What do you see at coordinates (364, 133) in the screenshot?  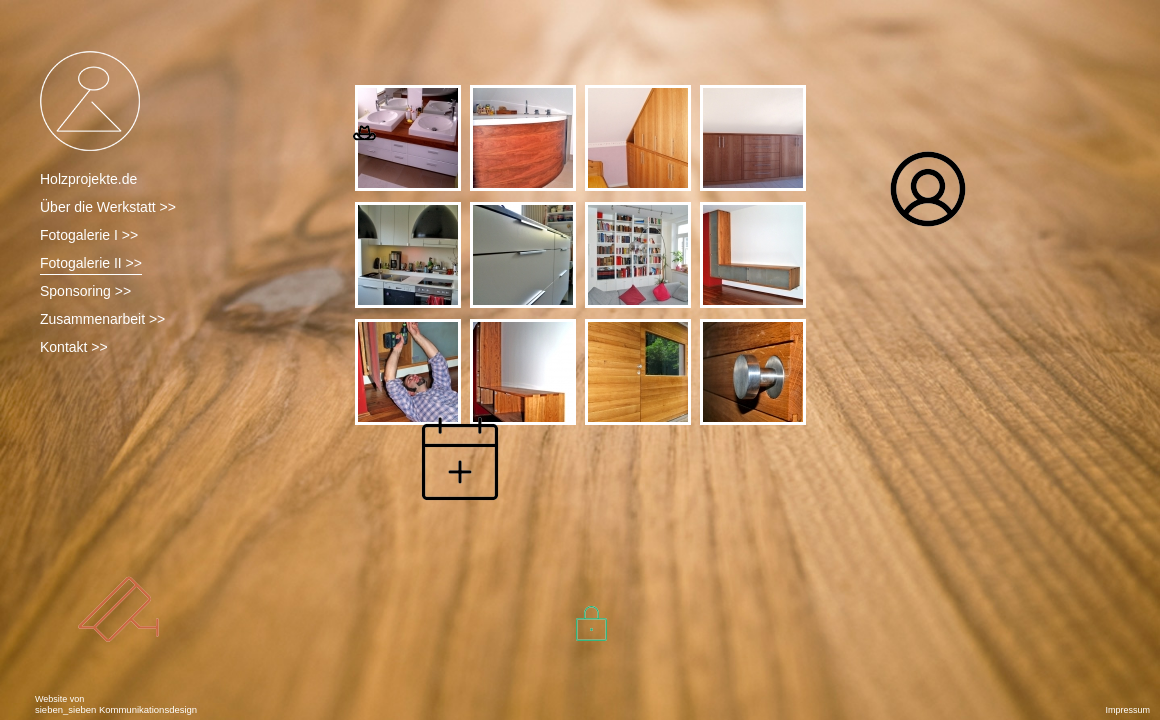 I see `select cowboy hat avatar or profile icon` at bounding box center [364, 133].